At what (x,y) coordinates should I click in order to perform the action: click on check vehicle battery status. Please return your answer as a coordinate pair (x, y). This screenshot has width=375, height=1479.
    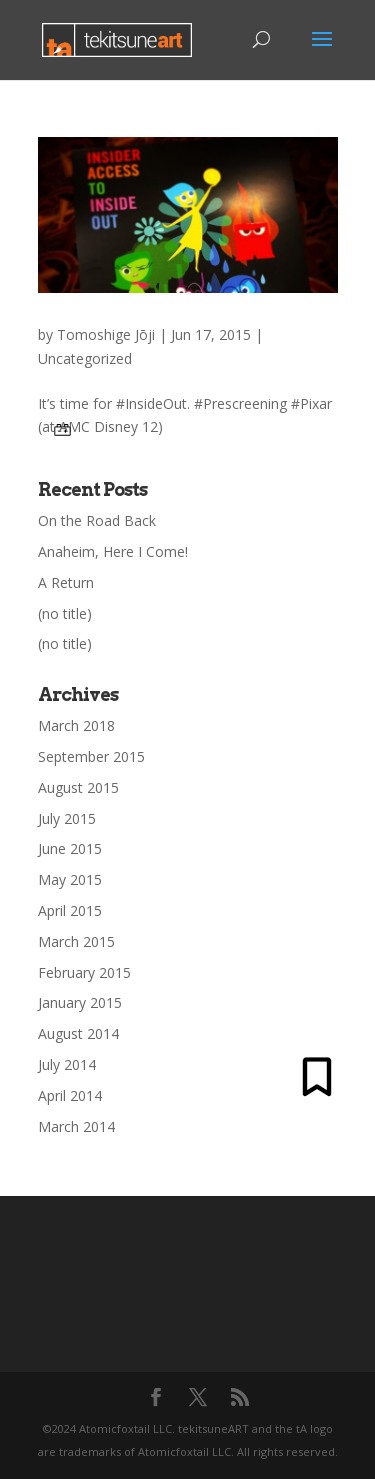
    Looking at the image, I should click on (62, 430).